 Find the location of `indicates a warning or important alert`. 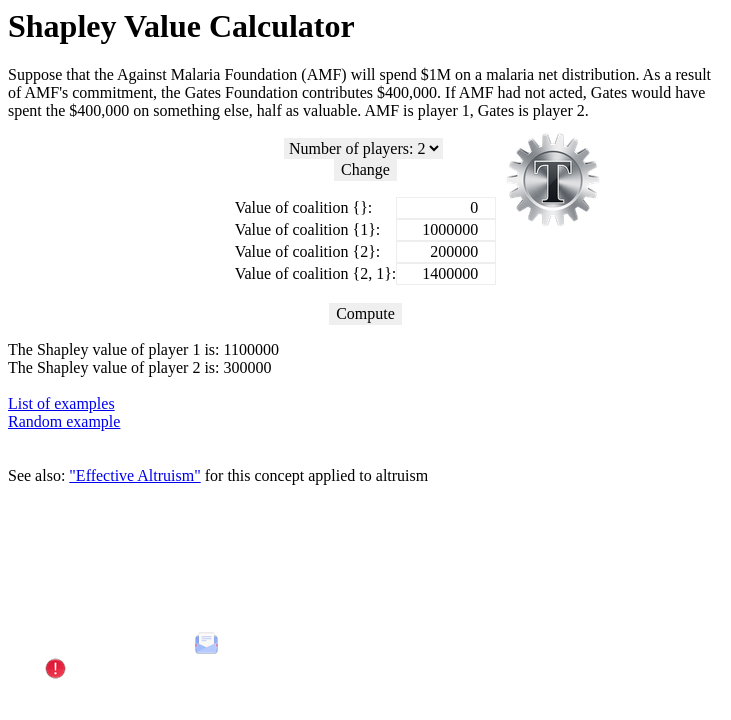

indicates a warning or important alert is located at coordinates (55, 668).